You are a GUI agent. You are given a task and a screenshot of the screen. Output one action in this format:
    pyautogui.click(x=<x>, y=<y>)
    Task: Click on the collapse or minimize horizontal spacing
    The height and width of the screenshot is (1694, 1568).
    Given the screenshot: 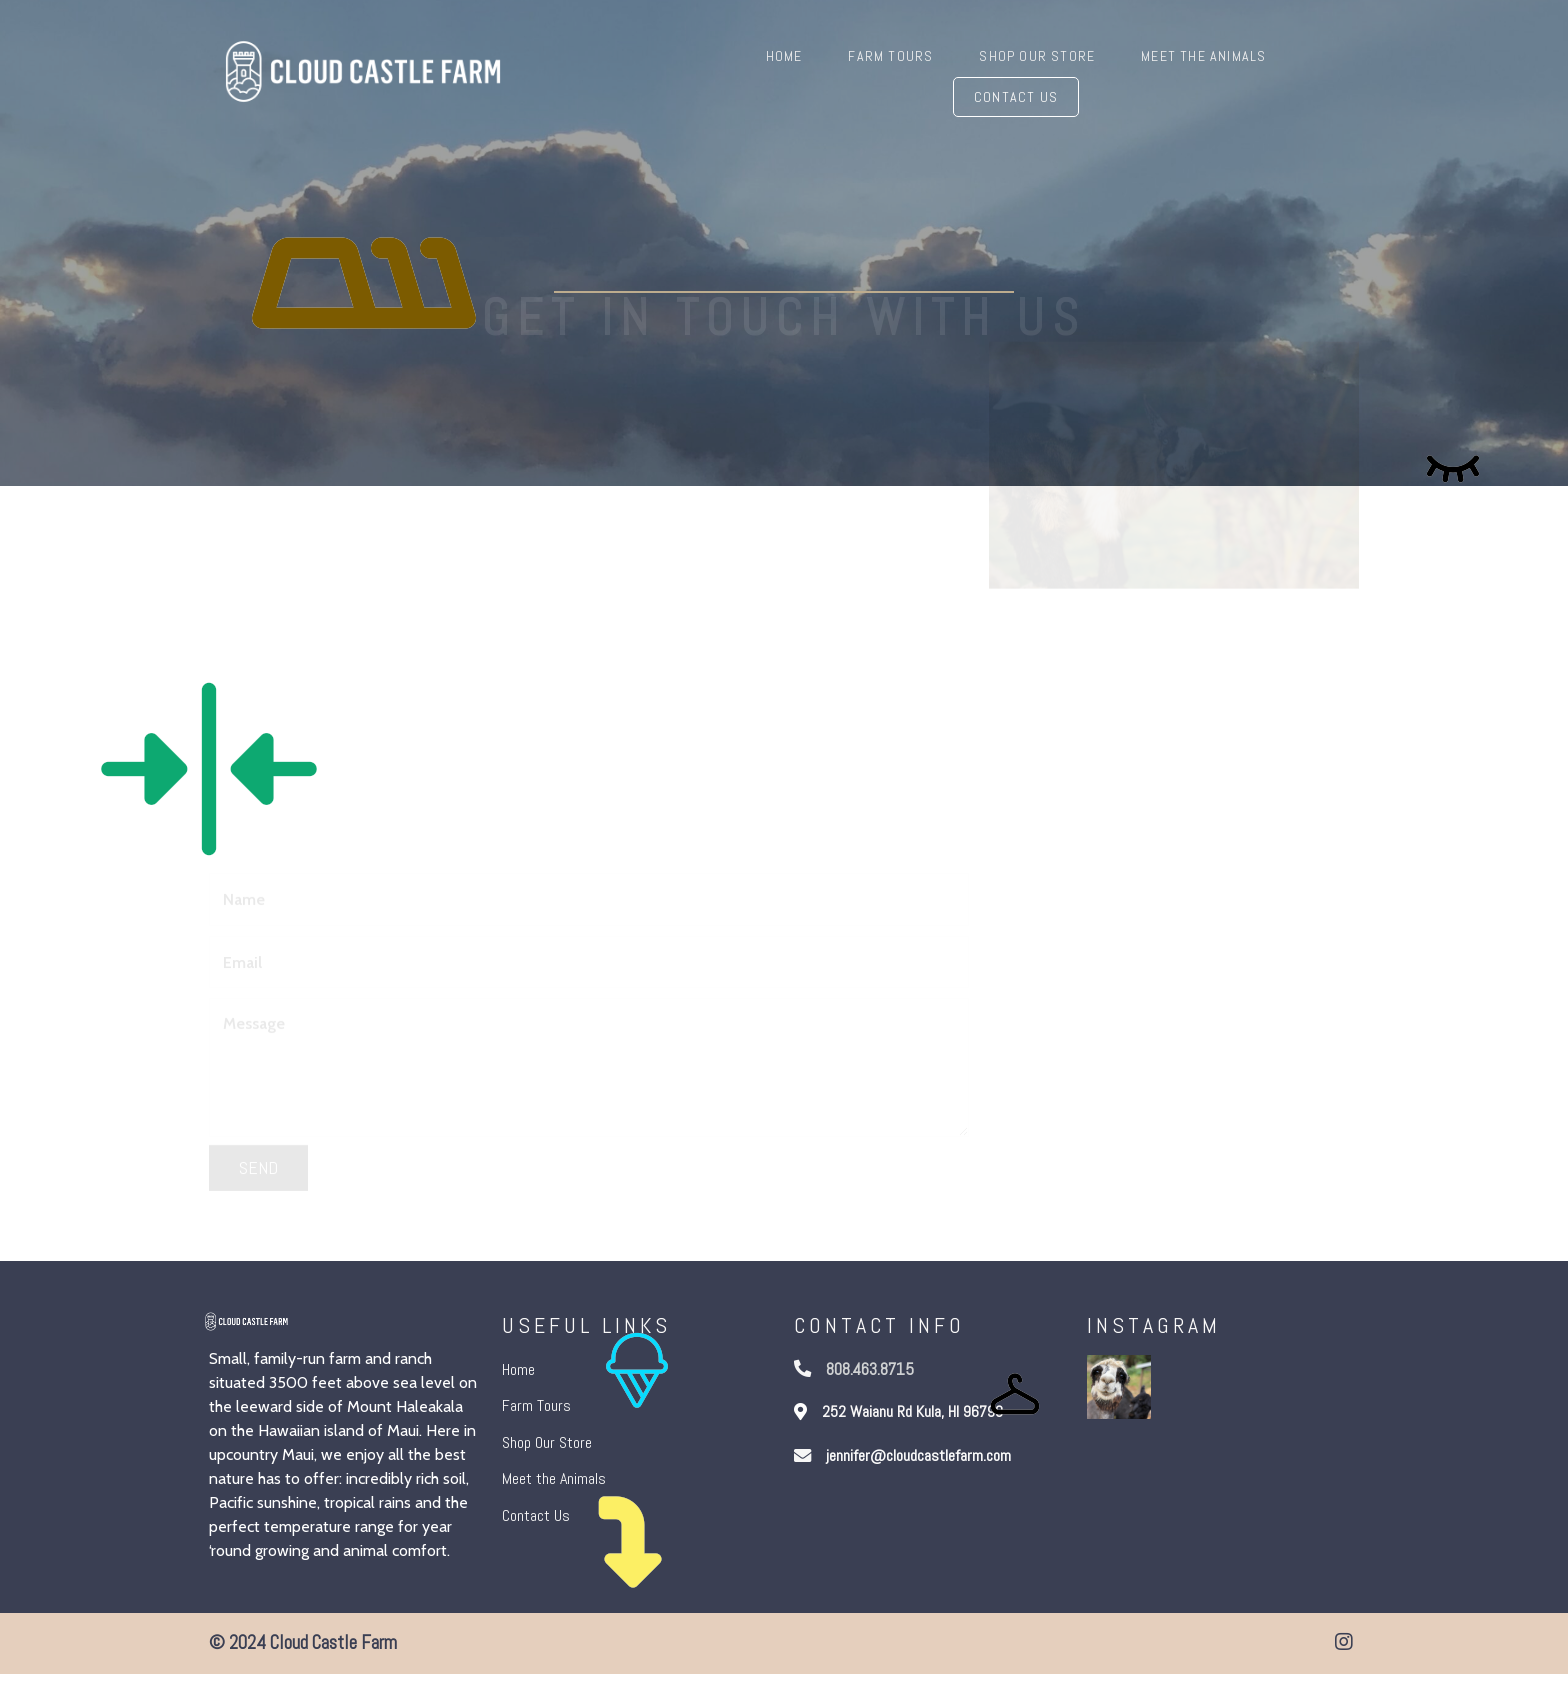 What is the action you would take?
    pyautogui.click(x=209, y=769)
    